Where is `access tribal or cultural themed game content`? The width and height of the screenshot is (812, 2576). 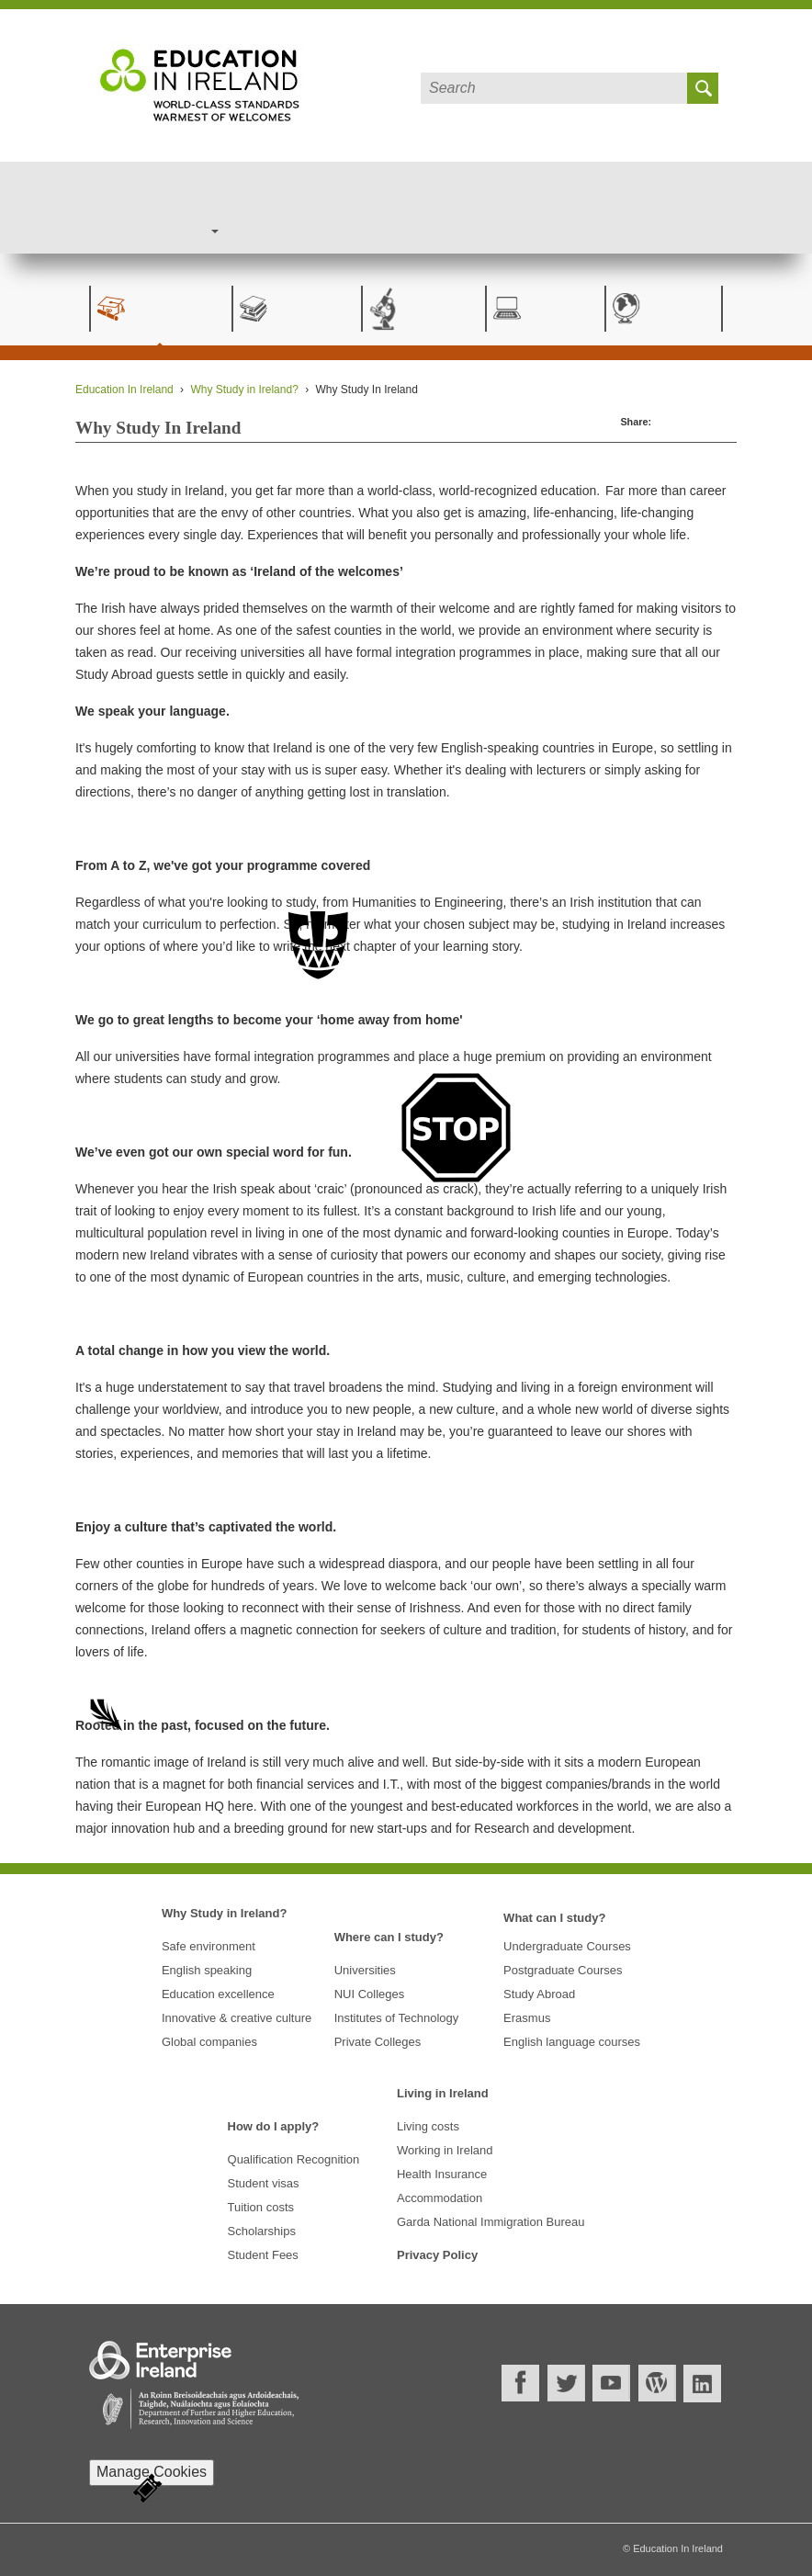 access tribal or cultural themed game content is located at coordinates (317, 945).